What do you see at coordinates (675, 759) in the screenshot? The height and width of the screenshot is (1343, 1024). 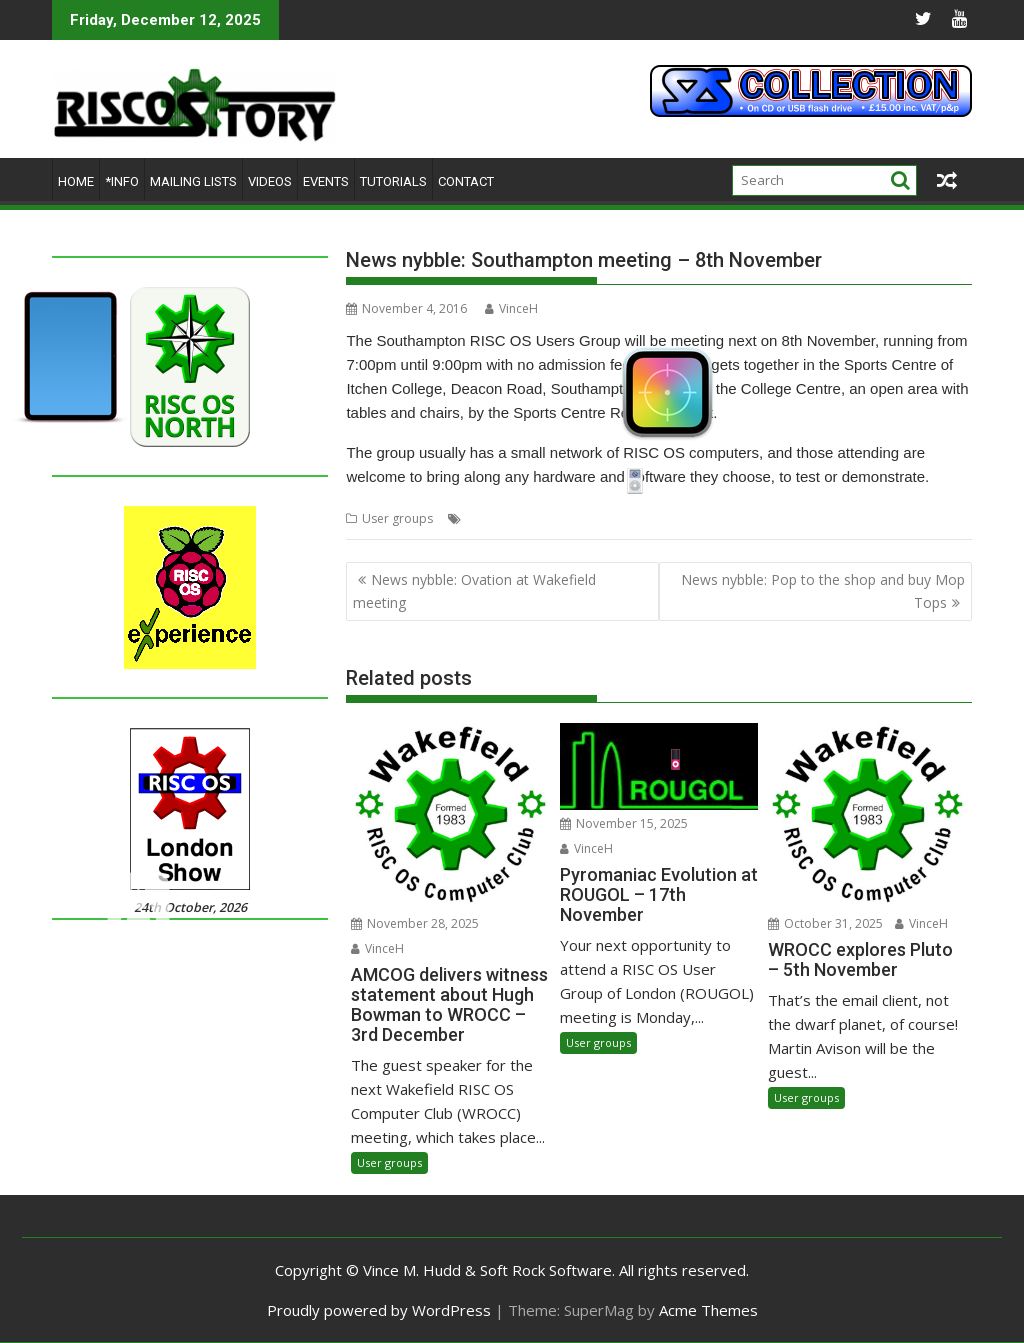 I see `iPod nano device in pink` at bounding box center [675, 759].